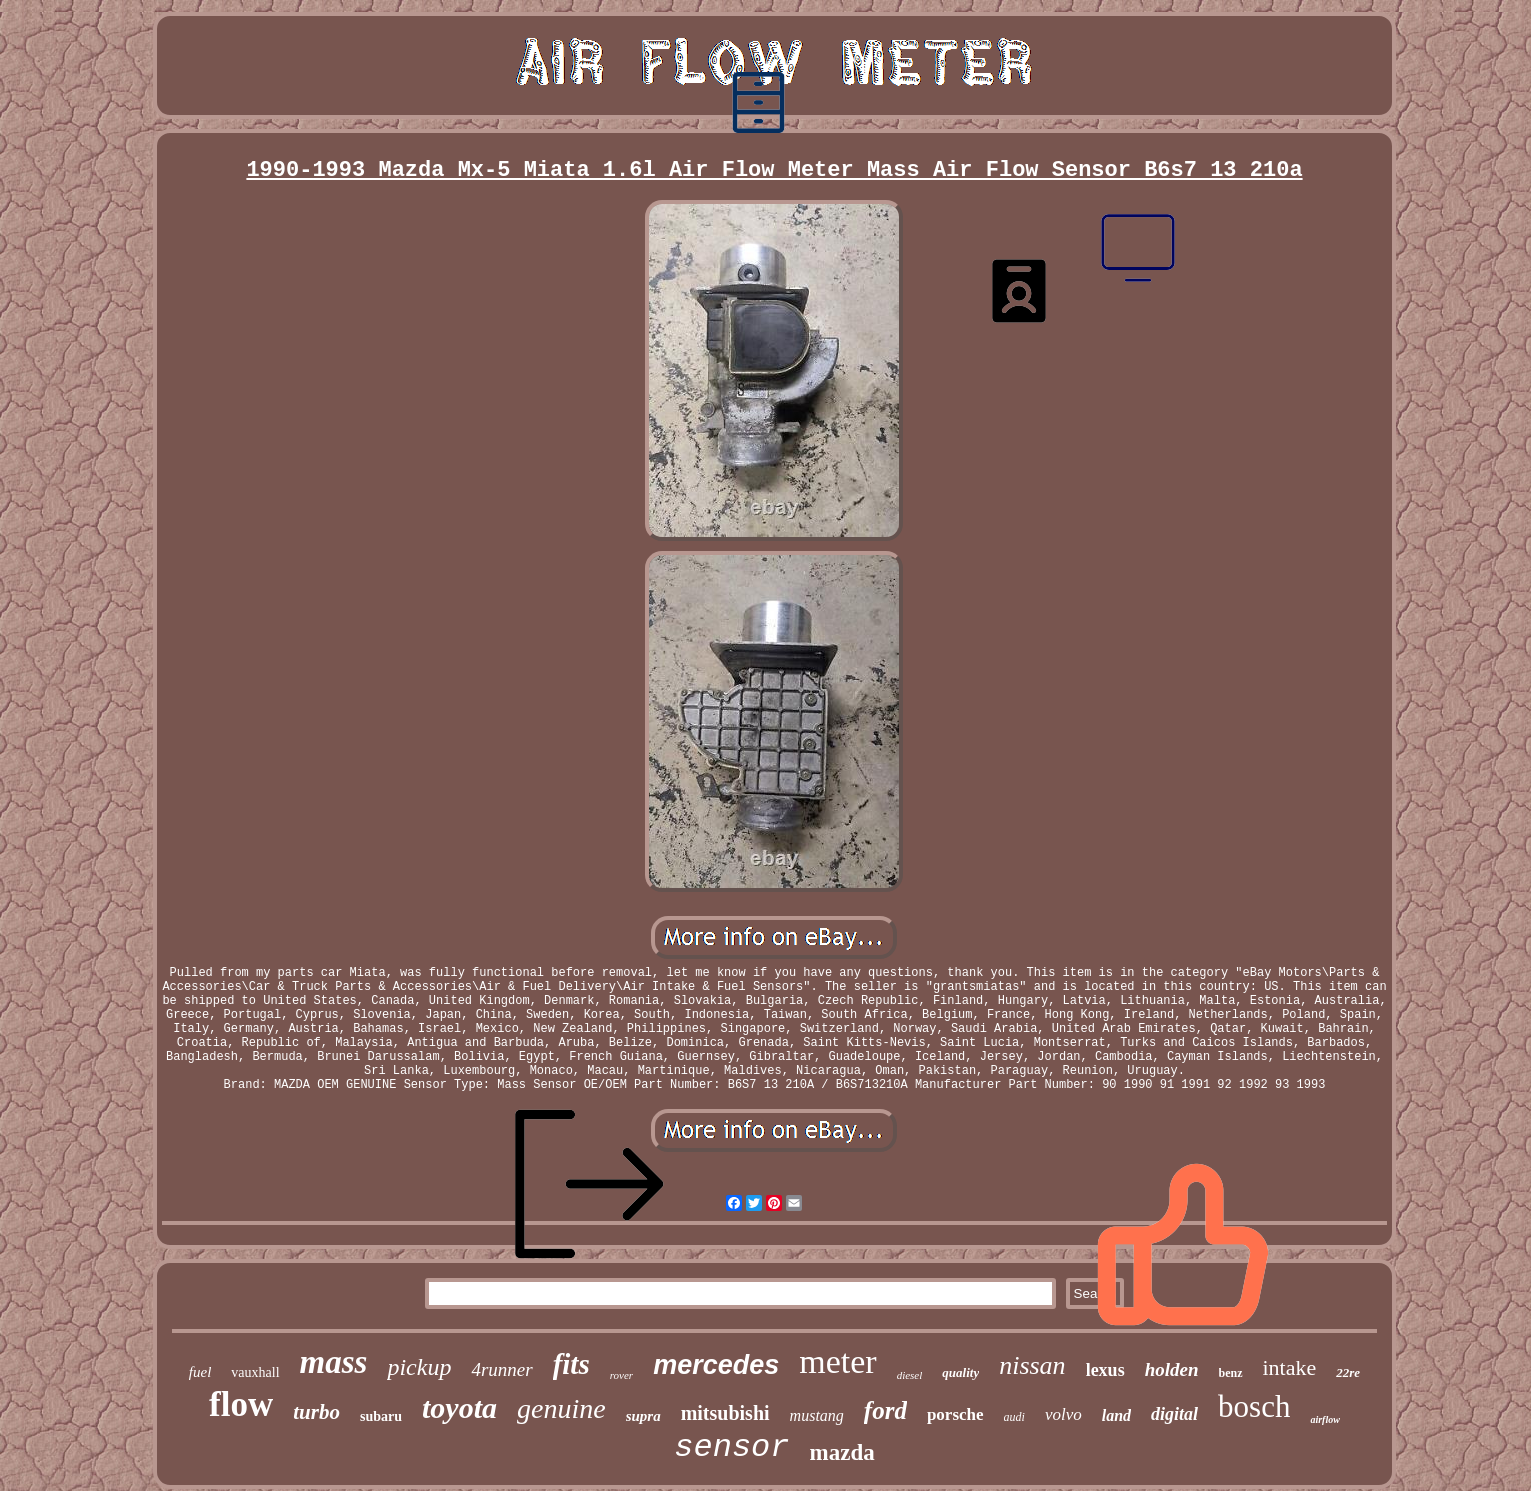  I want to click on view your identification or profile badge, so click(1019, 291).